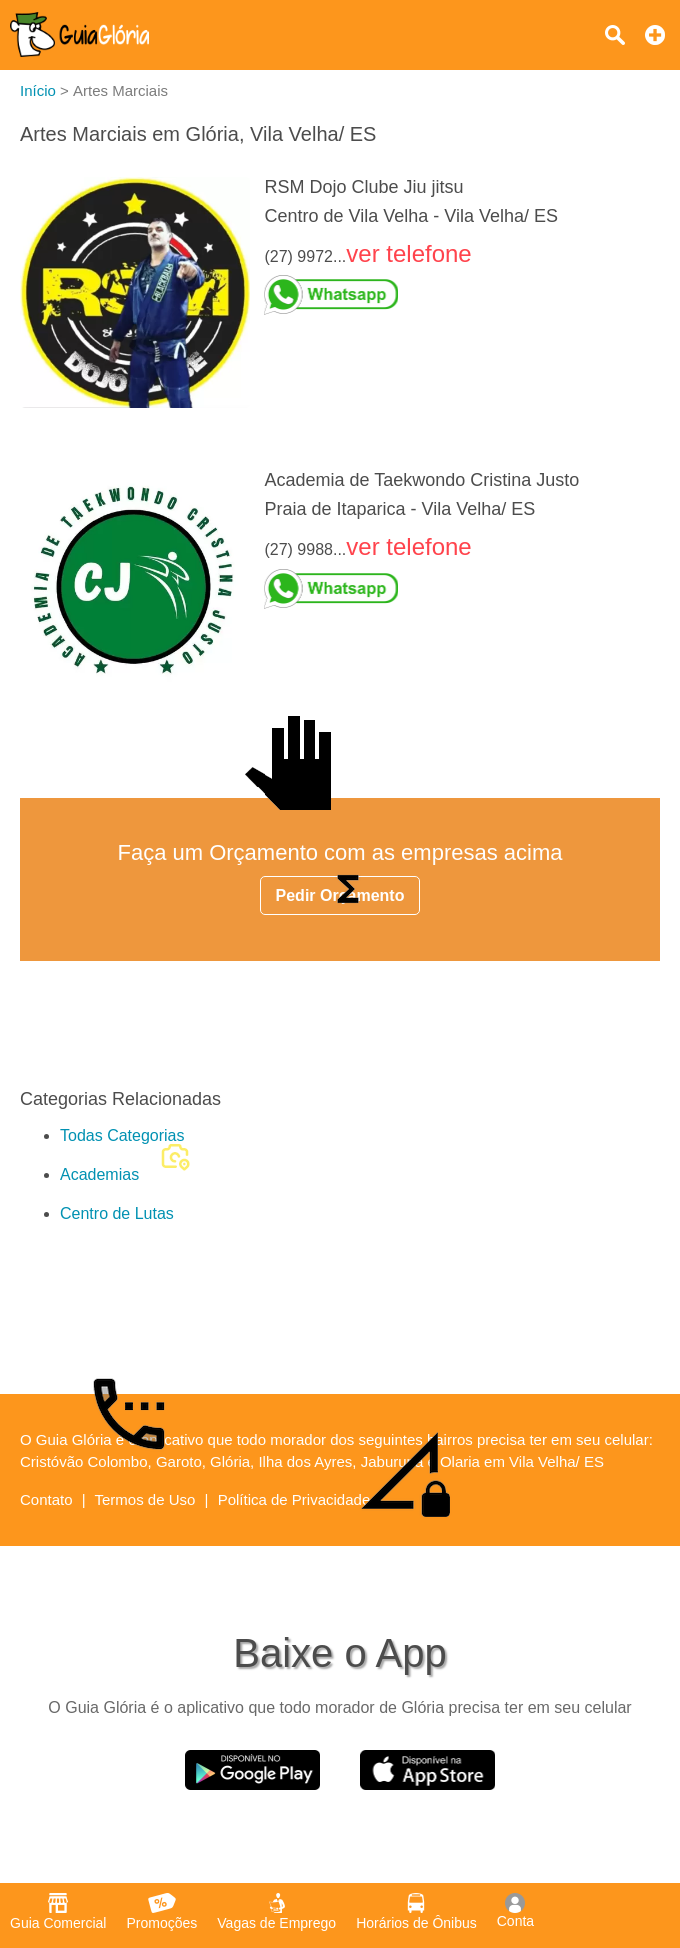  Describe the element at coordinates (405, 1476) in the screenshot. I see `network connection is secured or encrypted` at that location.